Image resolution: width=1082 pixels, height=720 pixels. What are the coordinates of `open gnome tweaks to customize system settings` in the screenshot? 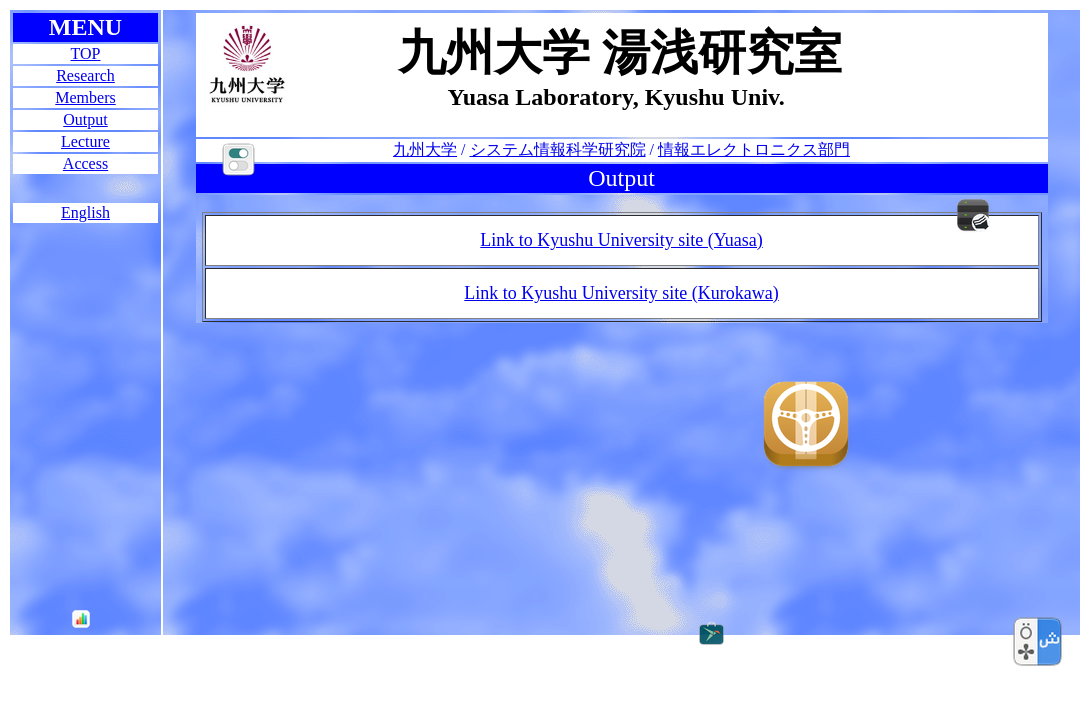 It's located at (238, 159).